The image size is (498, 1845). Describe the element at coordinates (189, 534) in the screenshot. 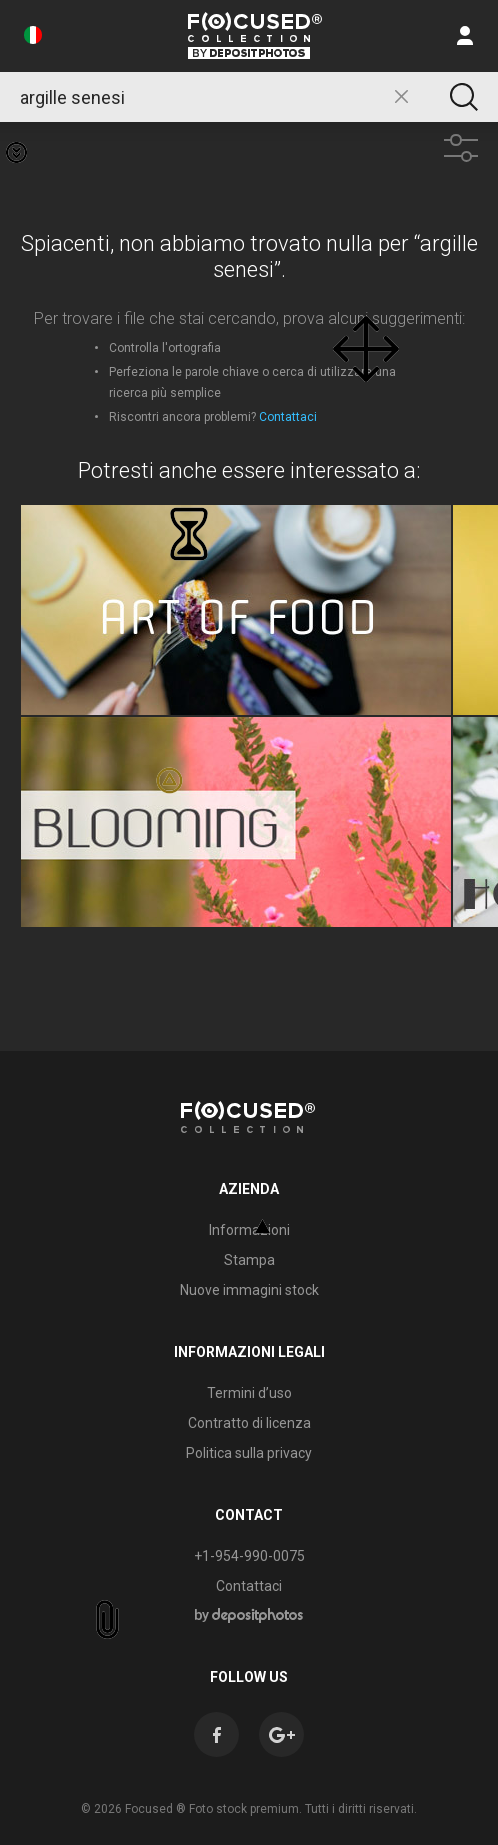

I see `indicates loading or processing in progress` at that location.